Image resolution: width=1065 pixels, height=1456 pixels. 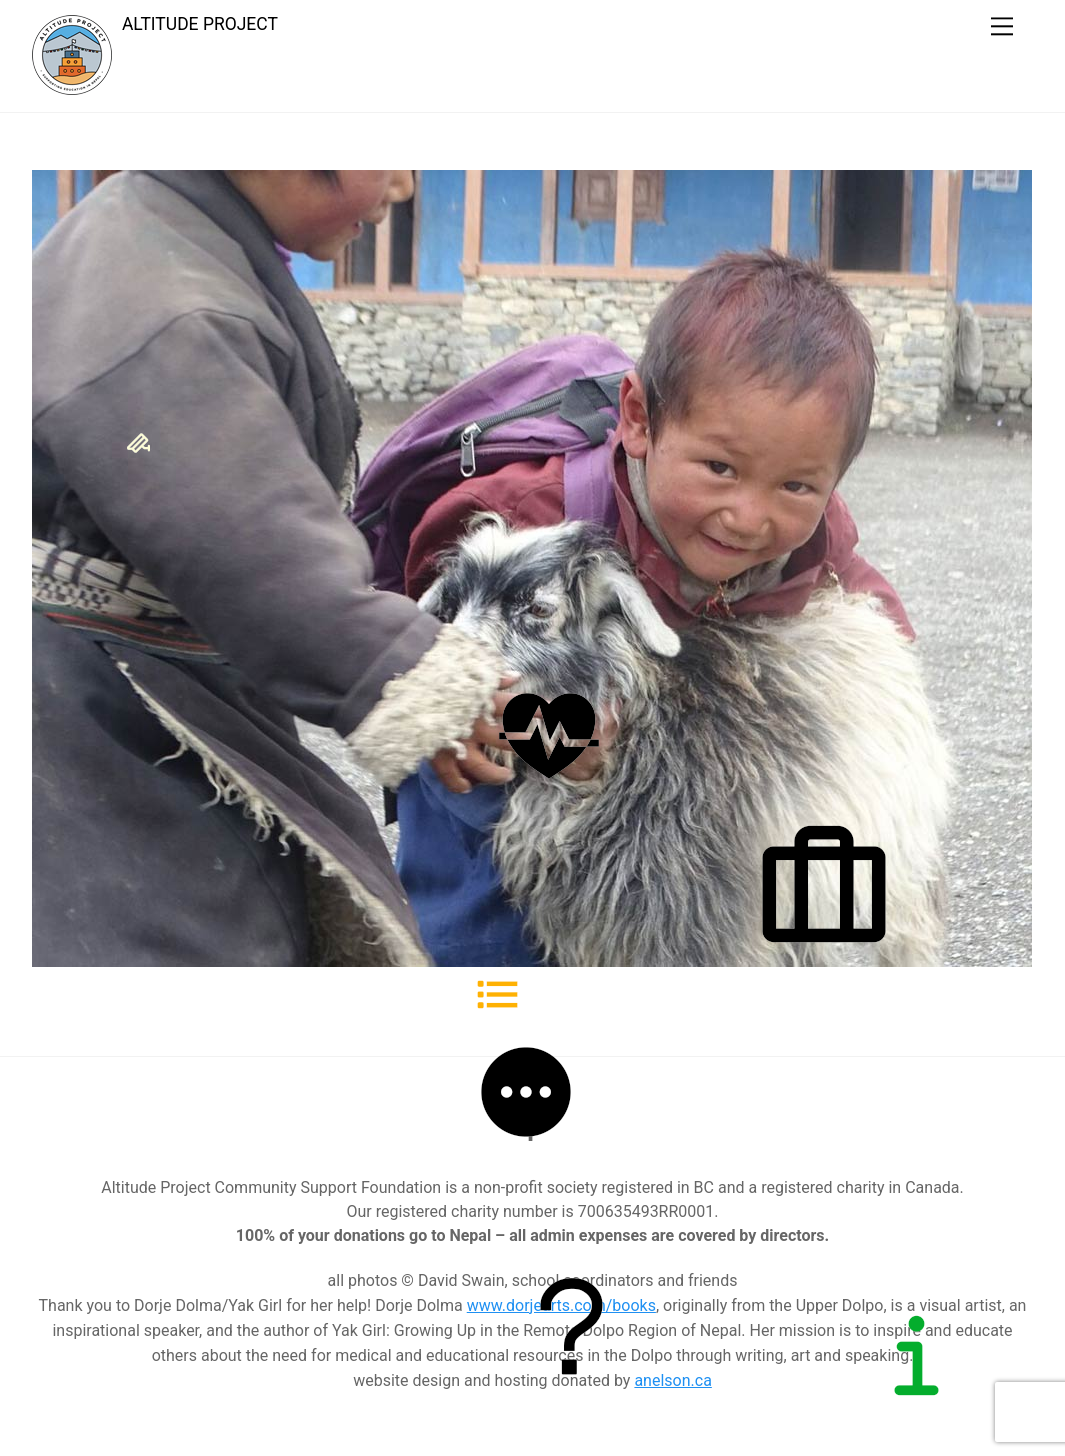 I want to click on track your fitness and health metrics, so click(x=549, y=736).